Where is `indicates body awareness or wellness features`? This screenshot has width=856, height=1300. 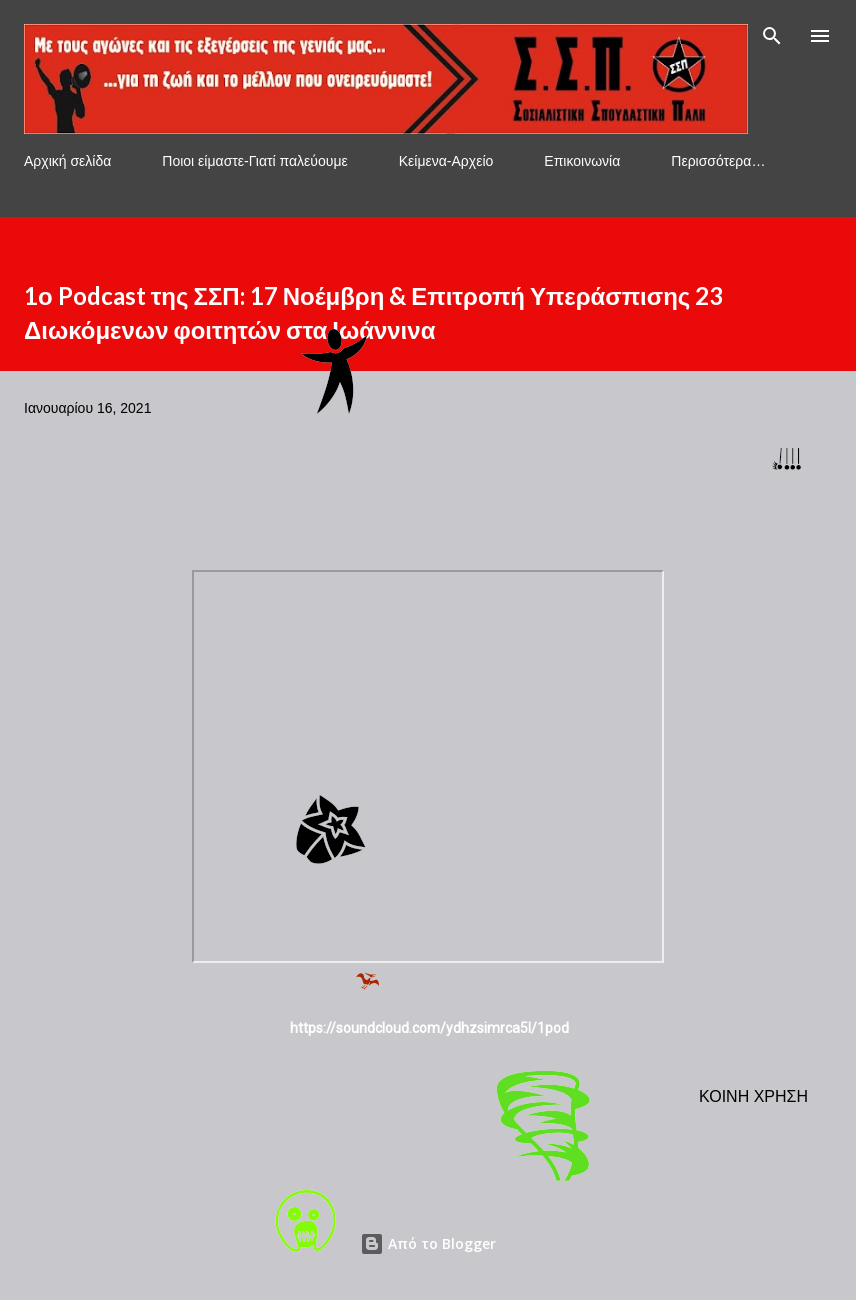
indicates body awareness or wellness features is located at coordinates (334, 371).